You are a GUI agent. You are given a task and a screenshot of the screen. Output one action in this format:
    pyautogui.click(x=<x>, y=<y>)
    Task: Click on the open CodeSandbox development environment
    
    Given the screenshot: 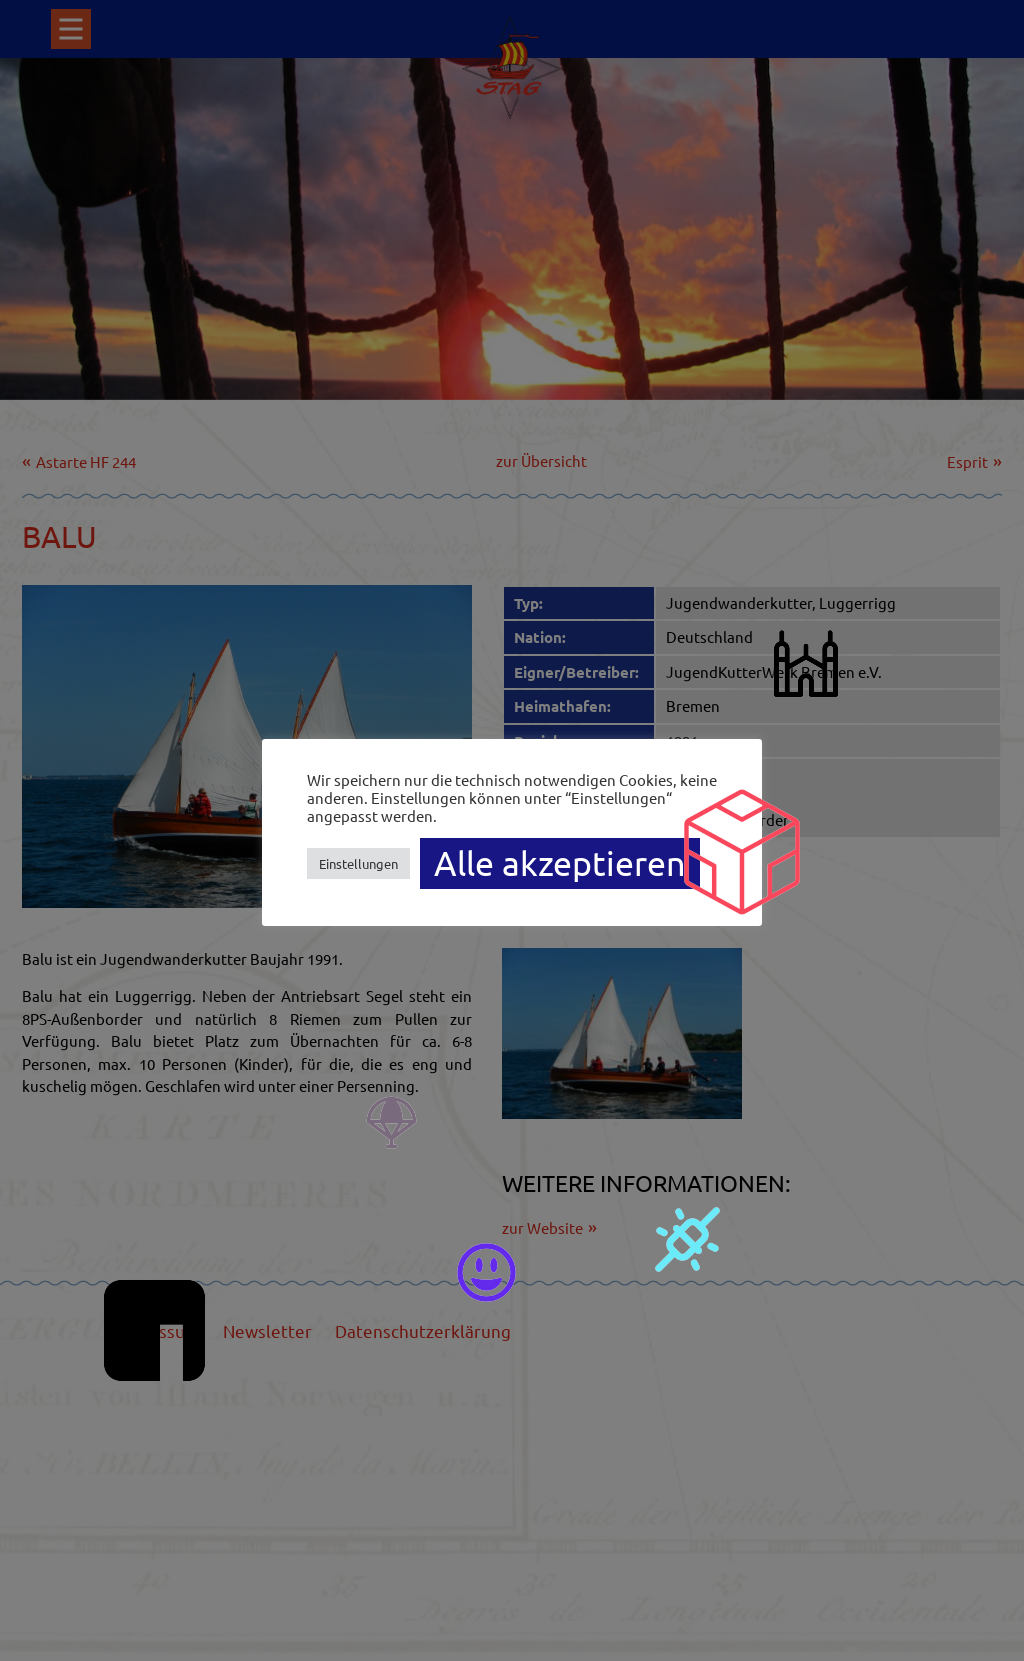 What is the action you would take?
    pyautogui.click(x=742, y=852)
    